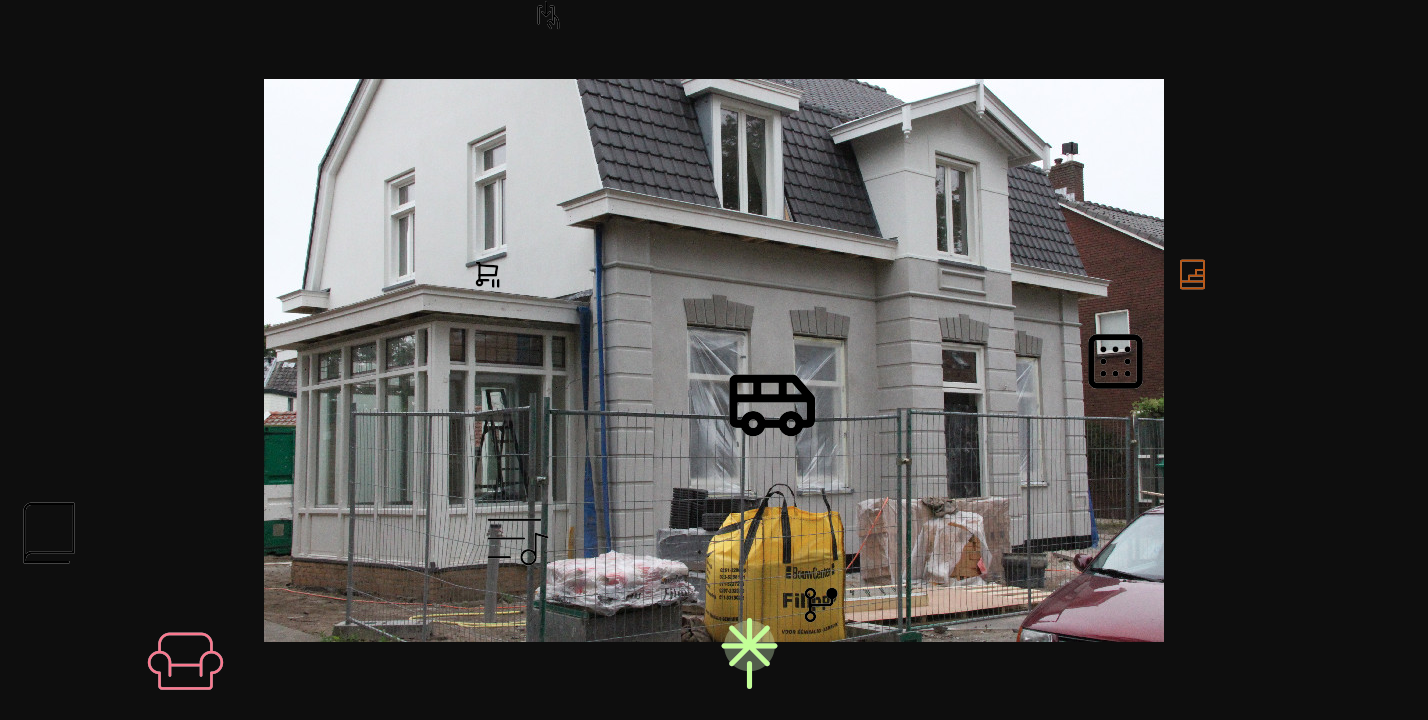  What do you see at coordinates (49, 533) in the screenshot?
I see `open a book or reading view` at bounding box center [49, 533].